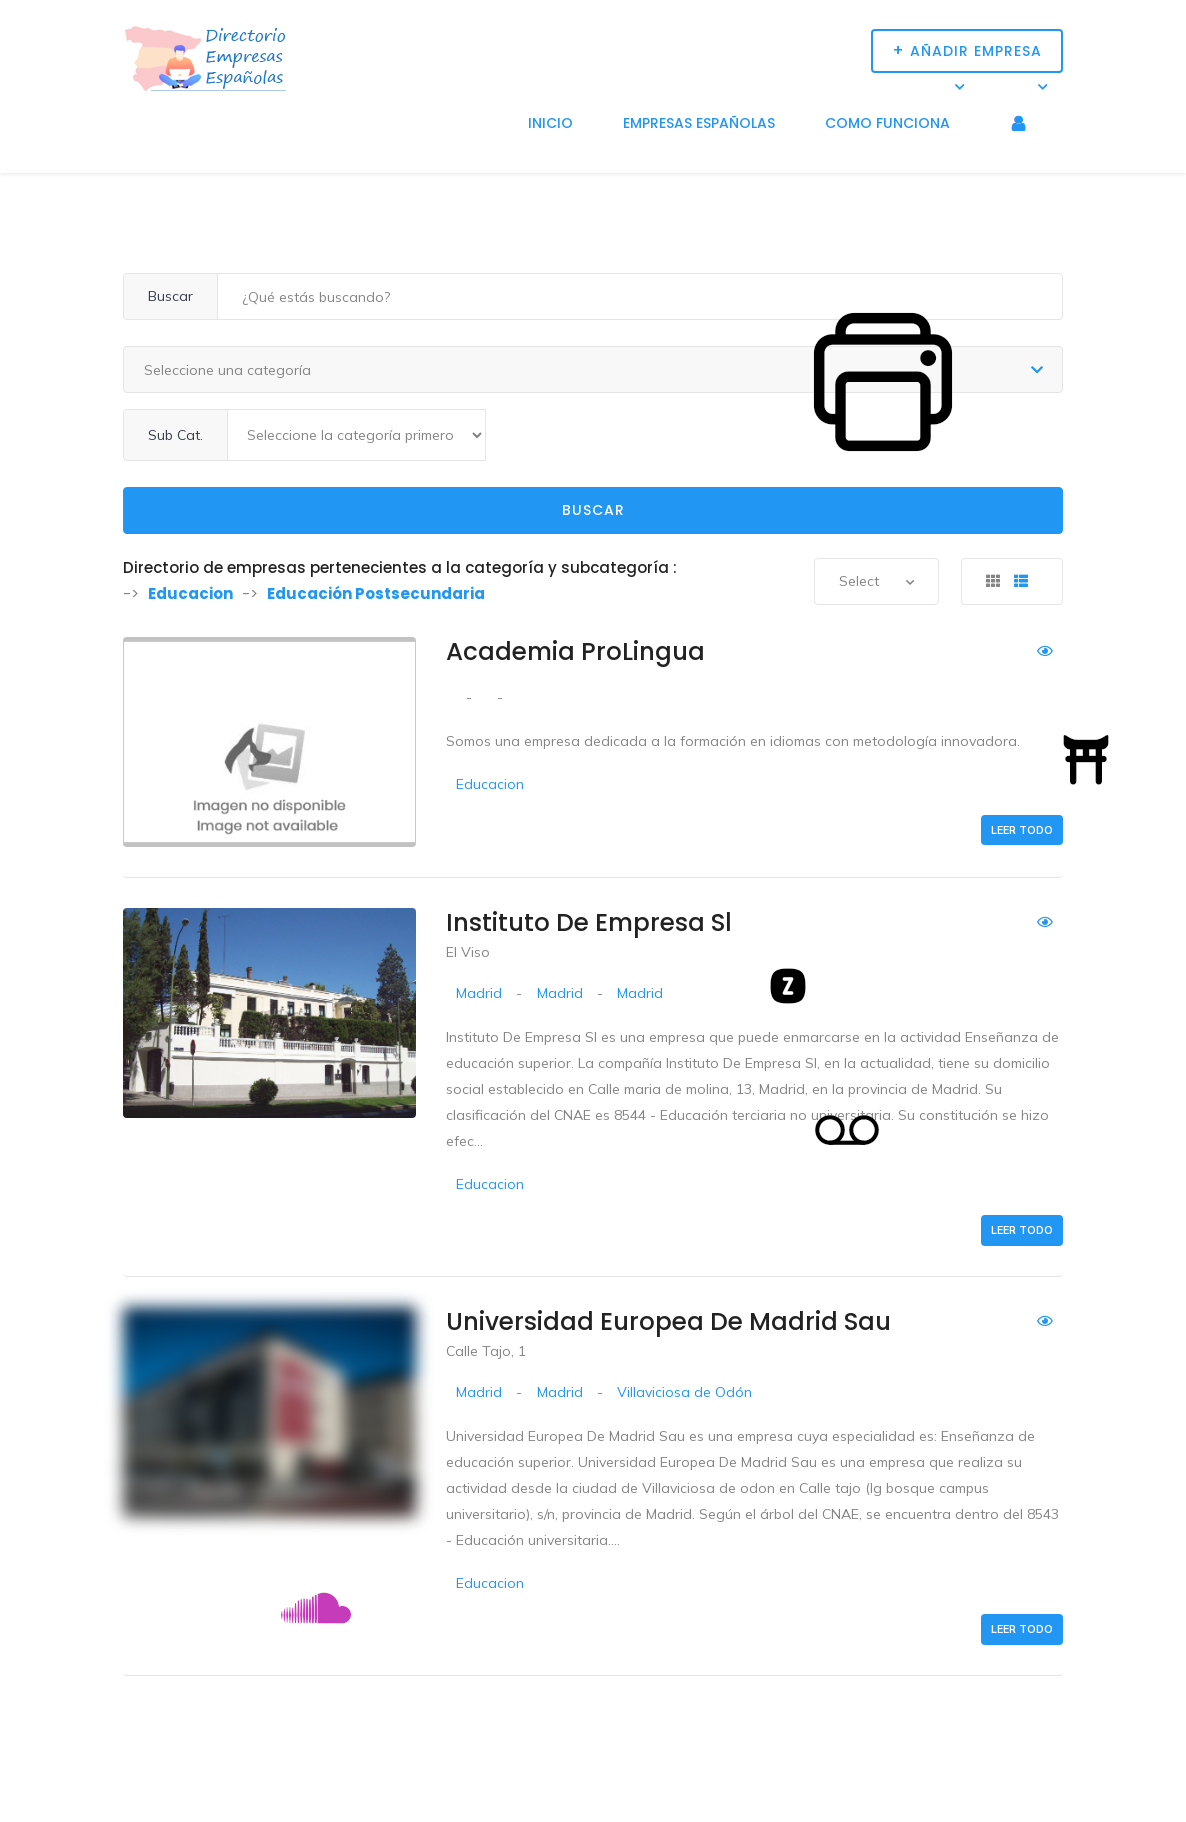  Describe the element at coordinates (1086, 759) in the screenshot. I see `indicates Japanese culture or travel content` at that location.